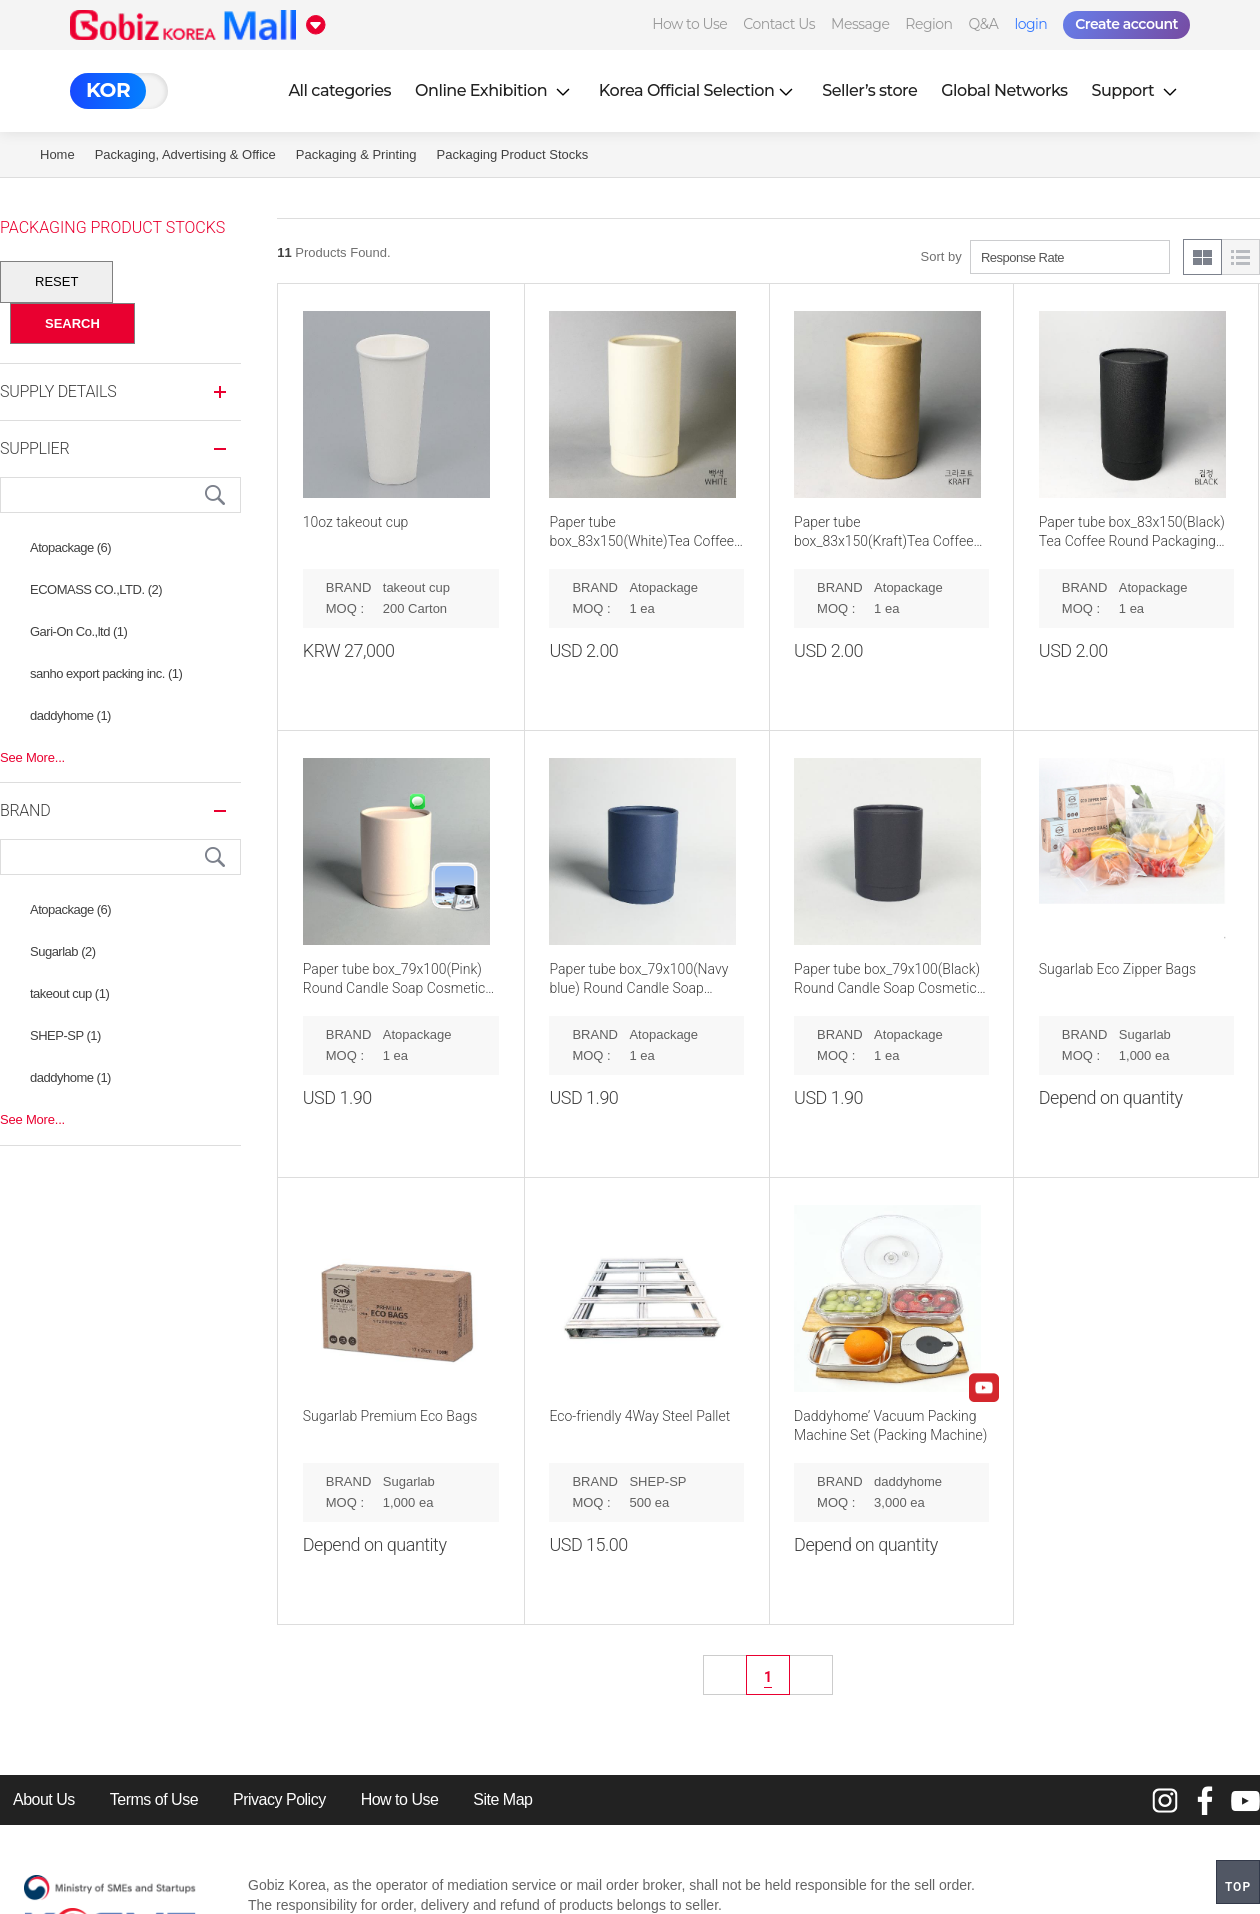 This screenshot has height=1914, width=1260. What do you see at coordinates (454, 885) in the screenshot?
I see `open Preview app to view images and PDFs` at bounding box center [454, 885].